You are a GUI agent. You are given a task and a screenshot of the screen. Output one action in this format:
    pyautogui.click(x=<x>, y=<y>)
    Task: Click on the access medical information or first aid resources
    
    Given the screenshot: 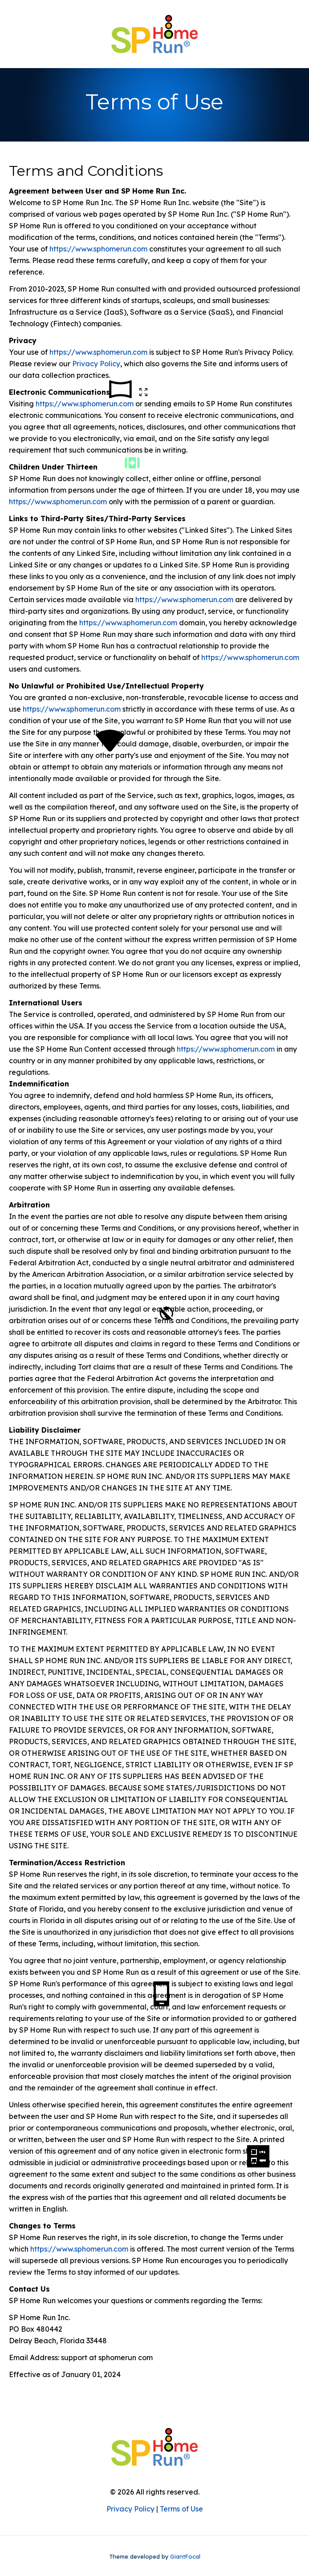 What is the action you would take?
    pyautogui.click(x=132, y=463)
    